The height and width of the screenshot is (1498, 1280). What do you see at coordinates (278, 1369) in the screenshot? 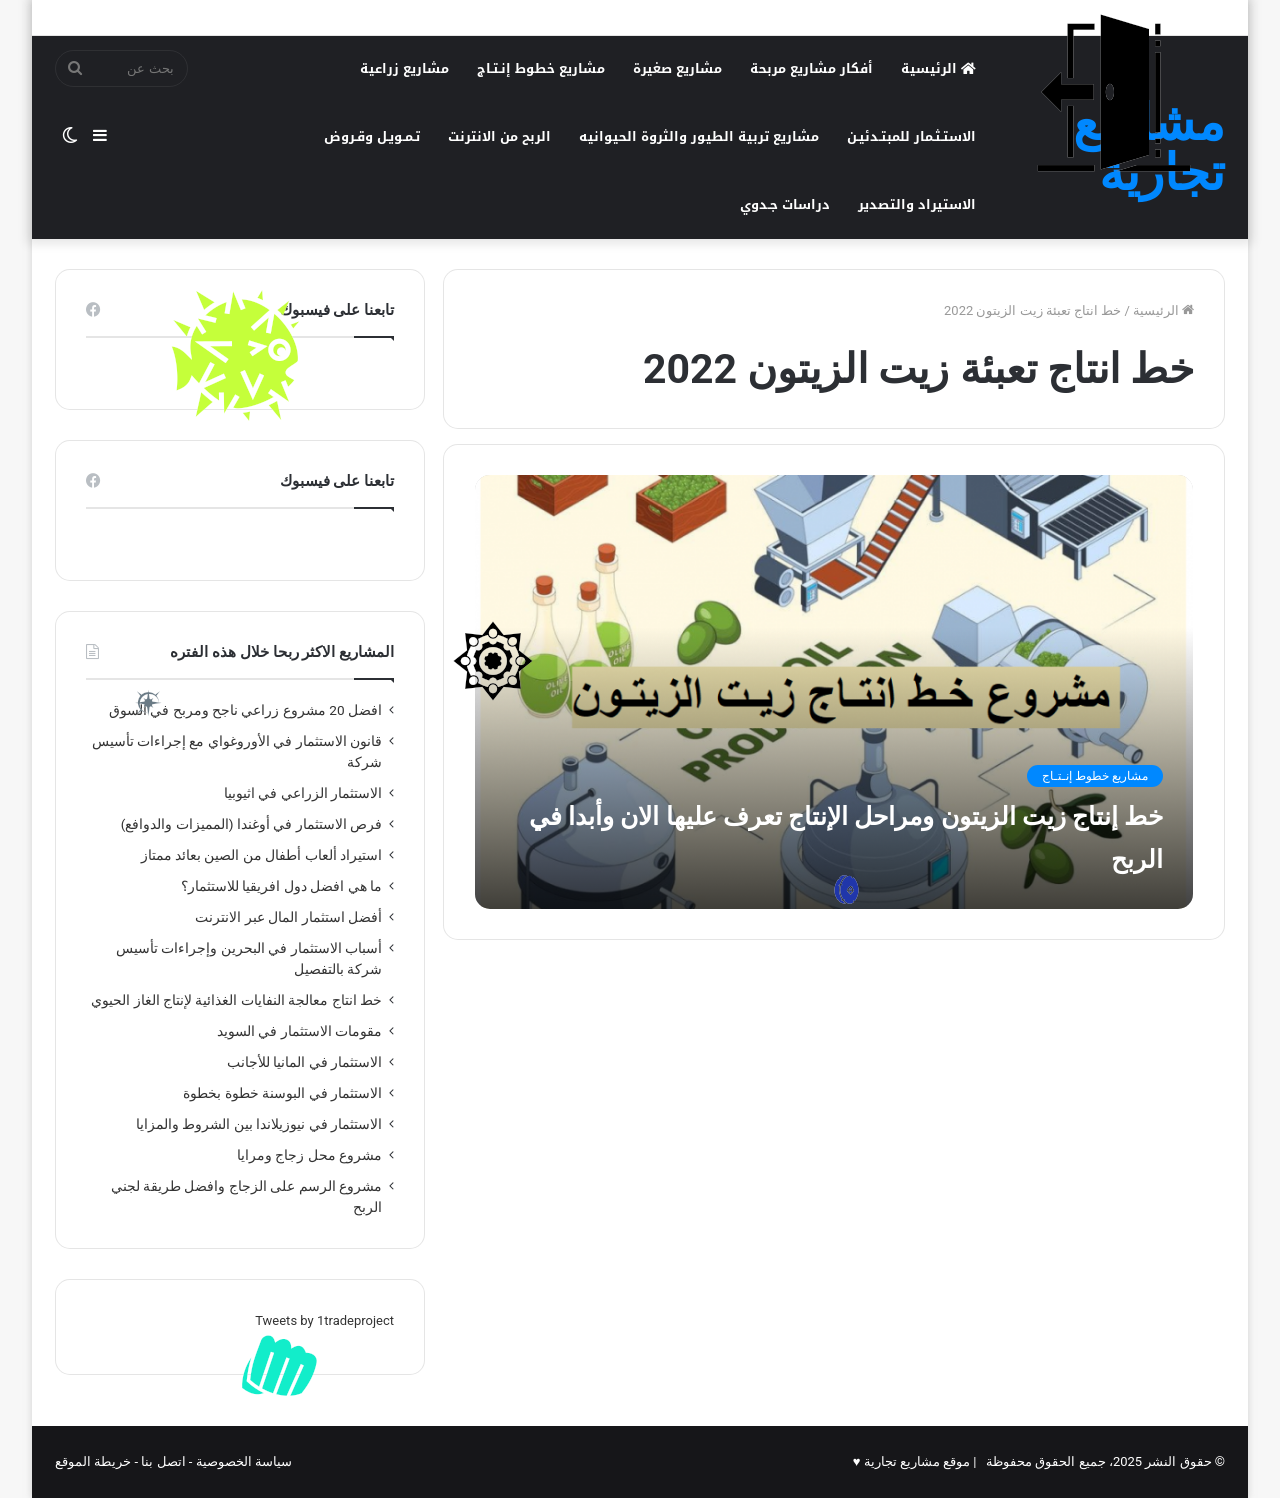
I see `attack or melee action in a game` at bounding box center [278, 1369].